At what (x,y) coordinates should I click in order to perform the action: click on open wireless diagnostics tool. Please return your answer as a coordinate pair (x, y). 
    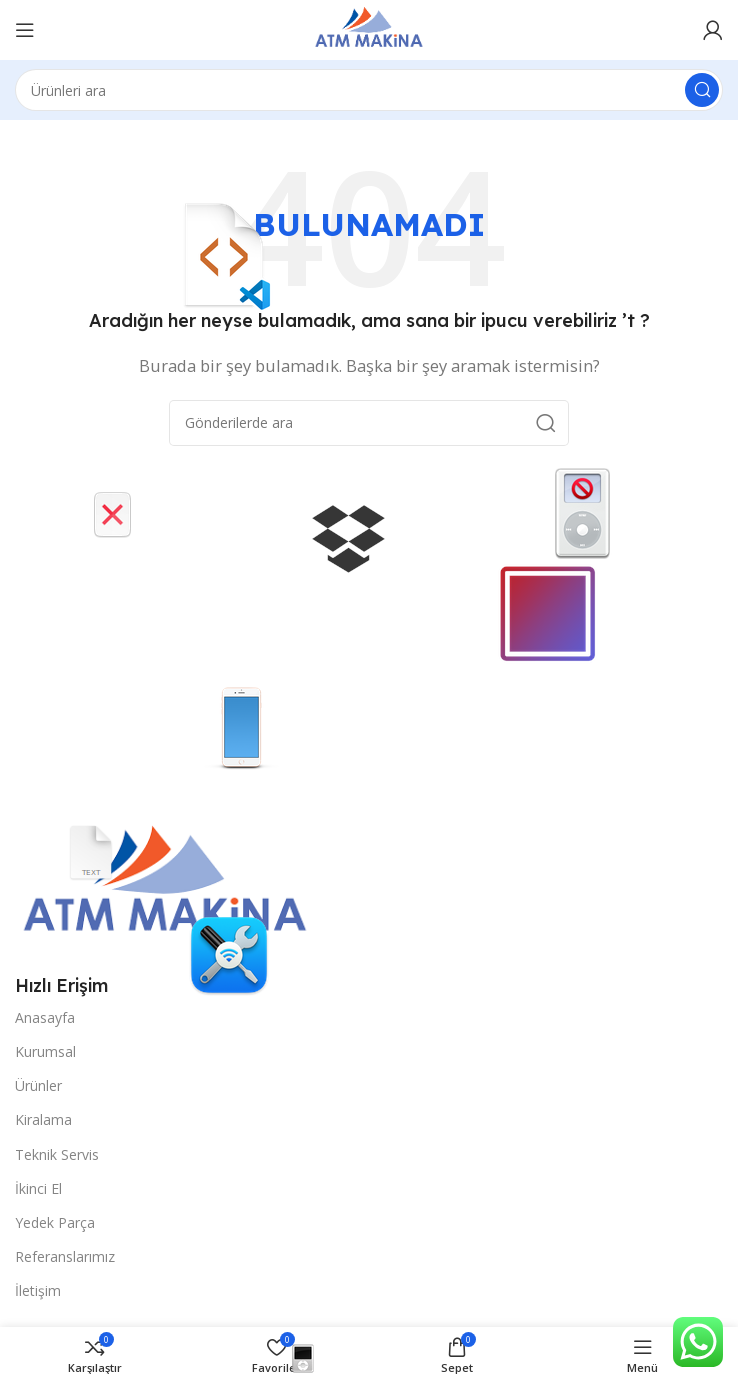
    Looking at the image, I should click on (229, 955).